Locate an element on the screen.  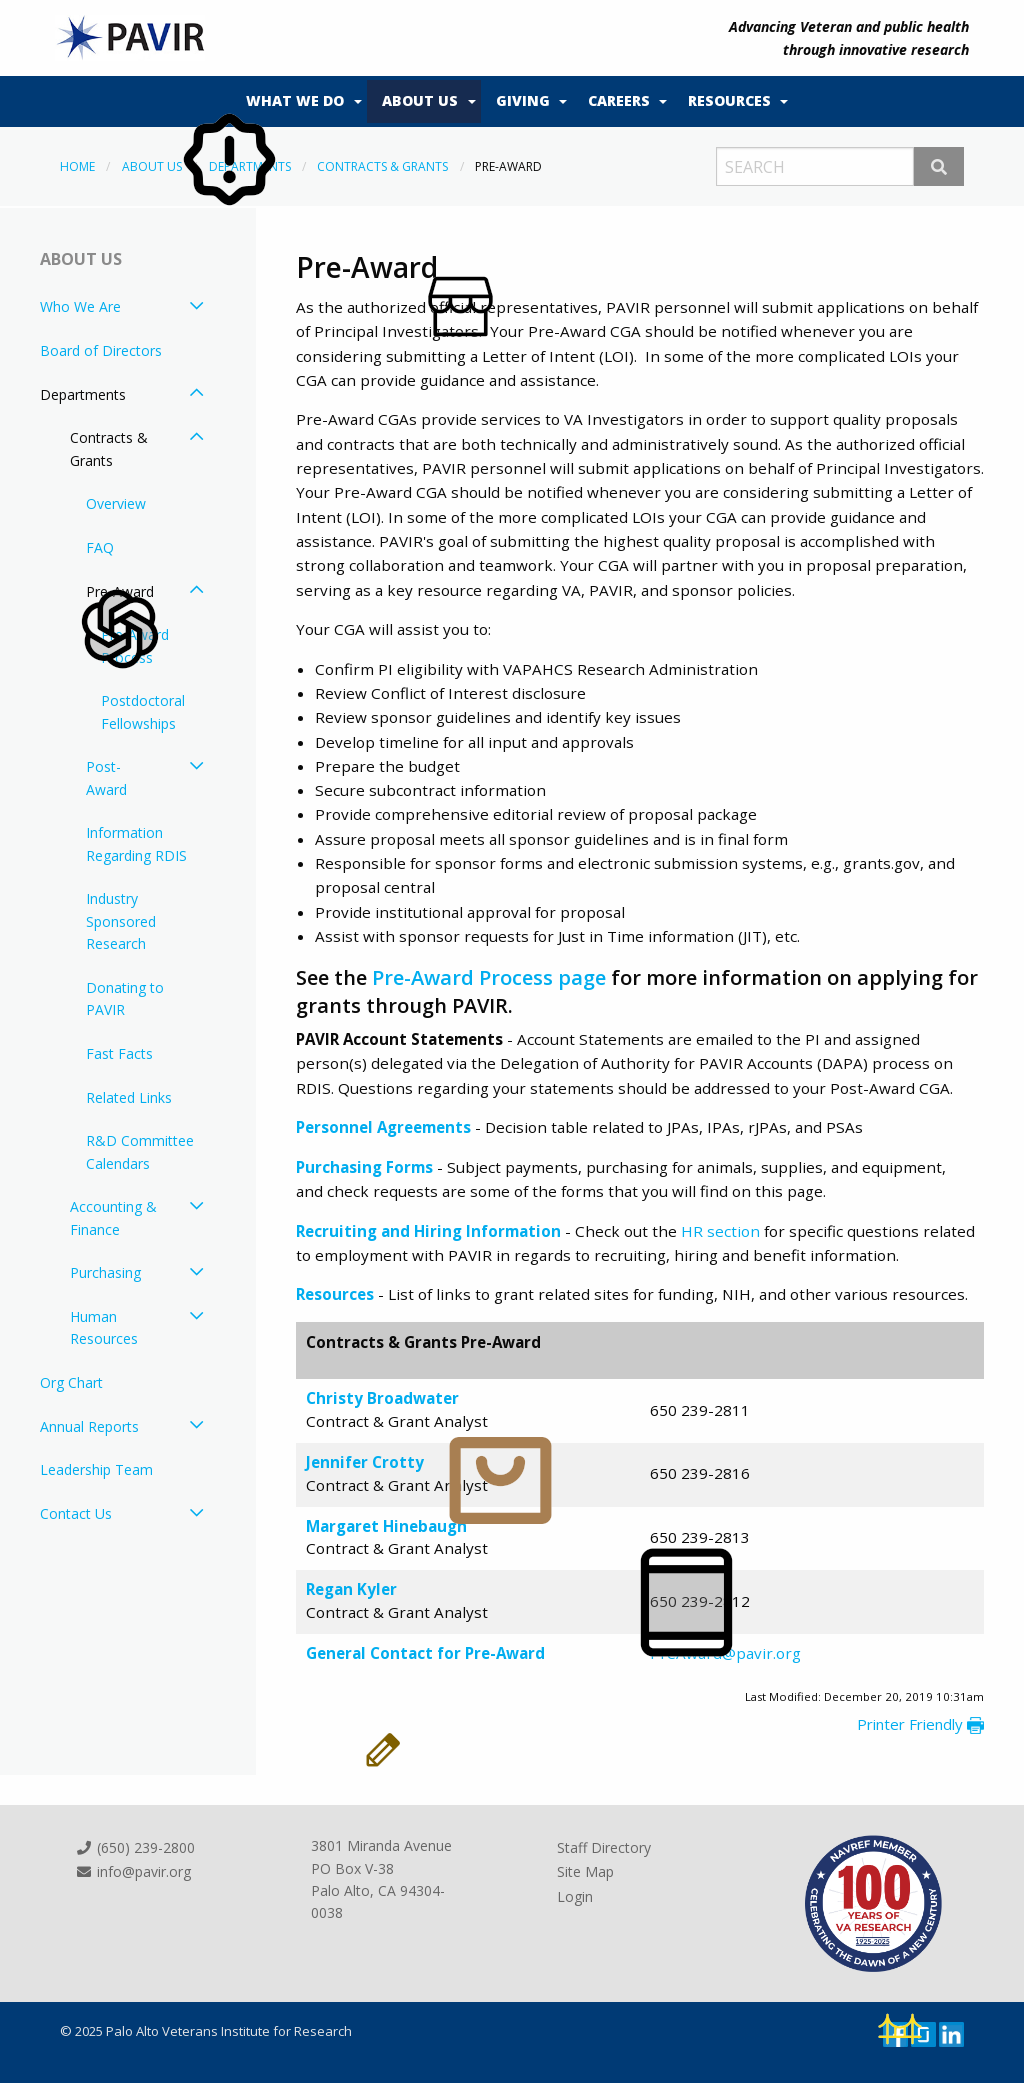
view your shopping bag is located at coordinates (500, 1480).